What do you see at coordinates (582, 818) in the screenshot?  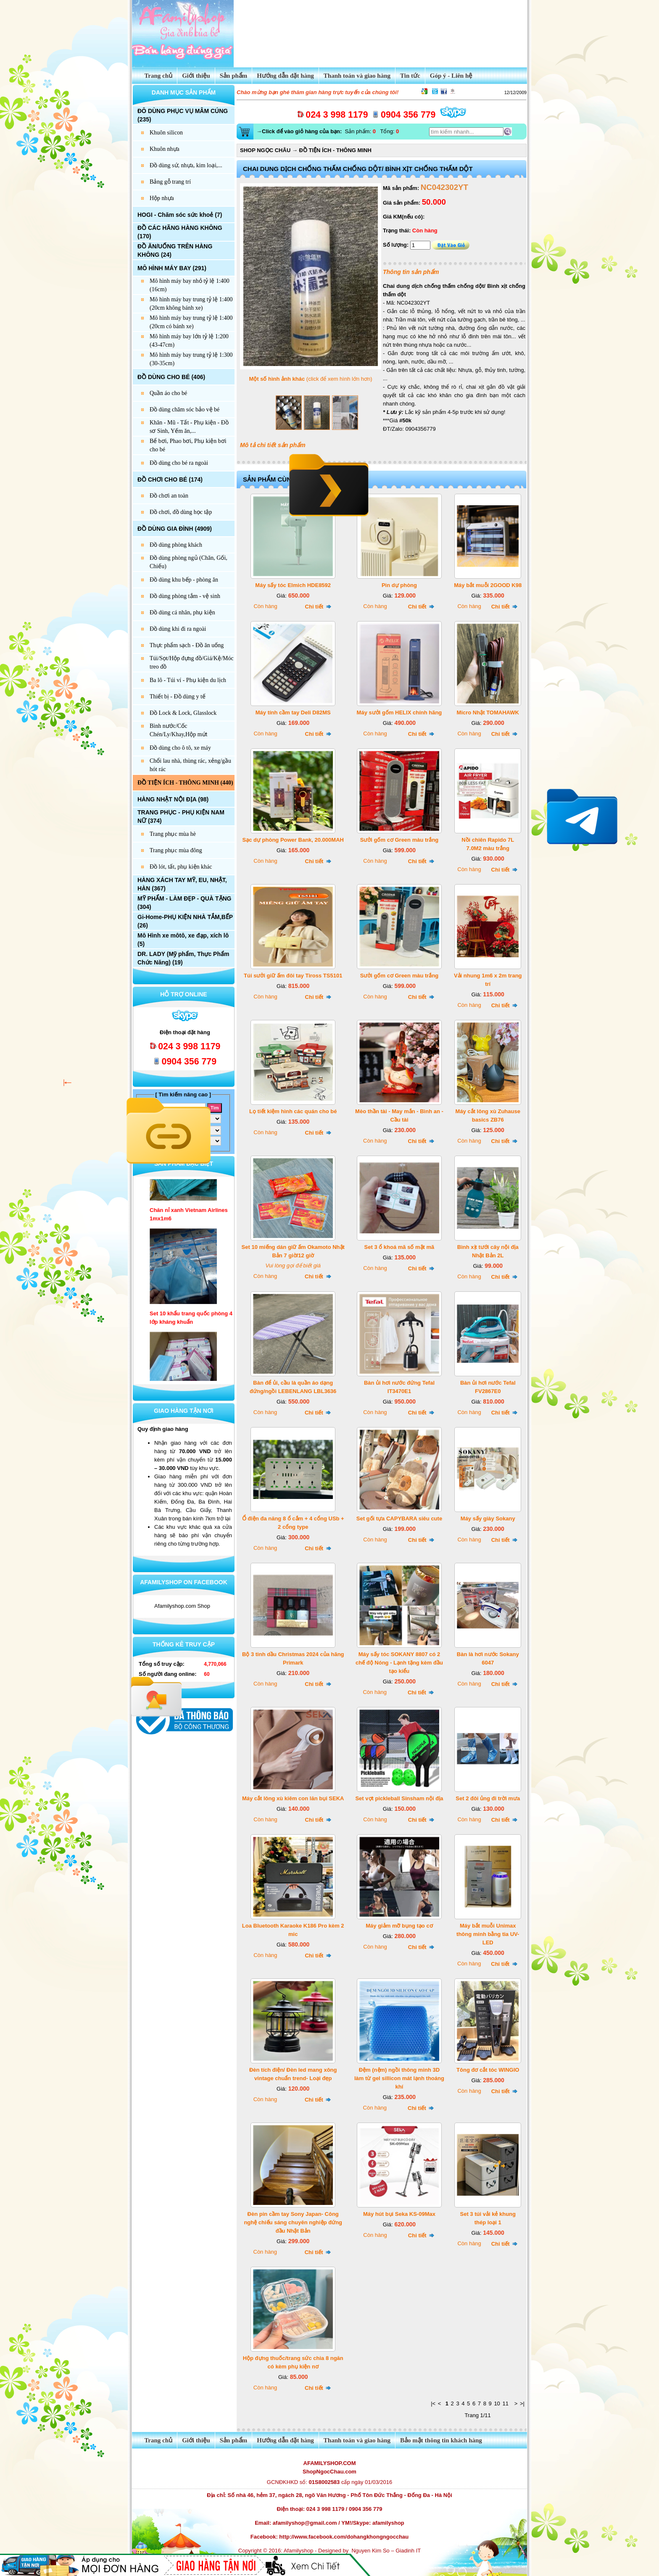 I see `open folder containing Telegram files` at bounding box center [582, 818].